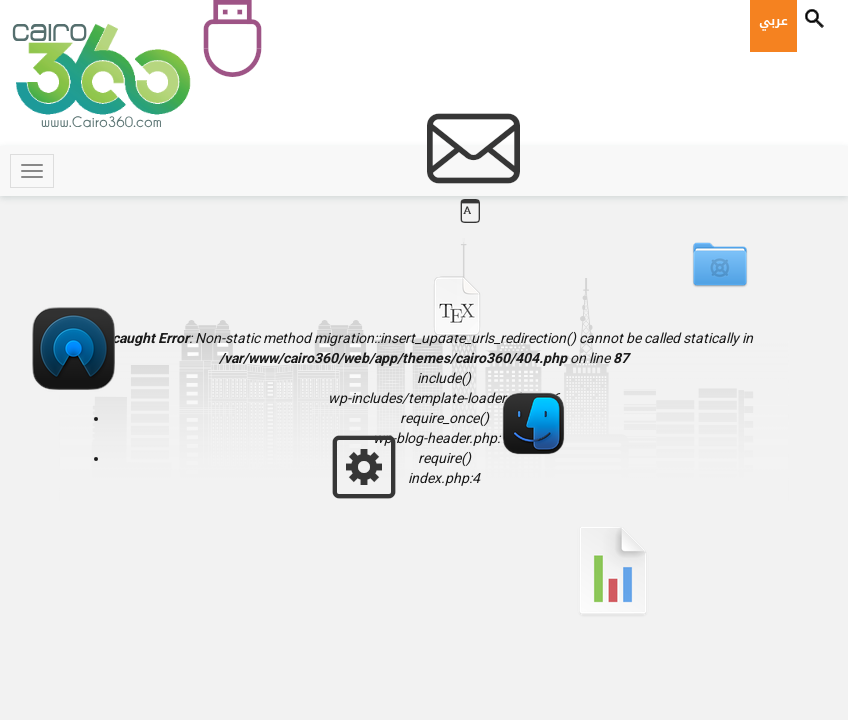  Describe the element at coordinates (232, 38) in the screenshot. I see `access connected USB drive` at that location.